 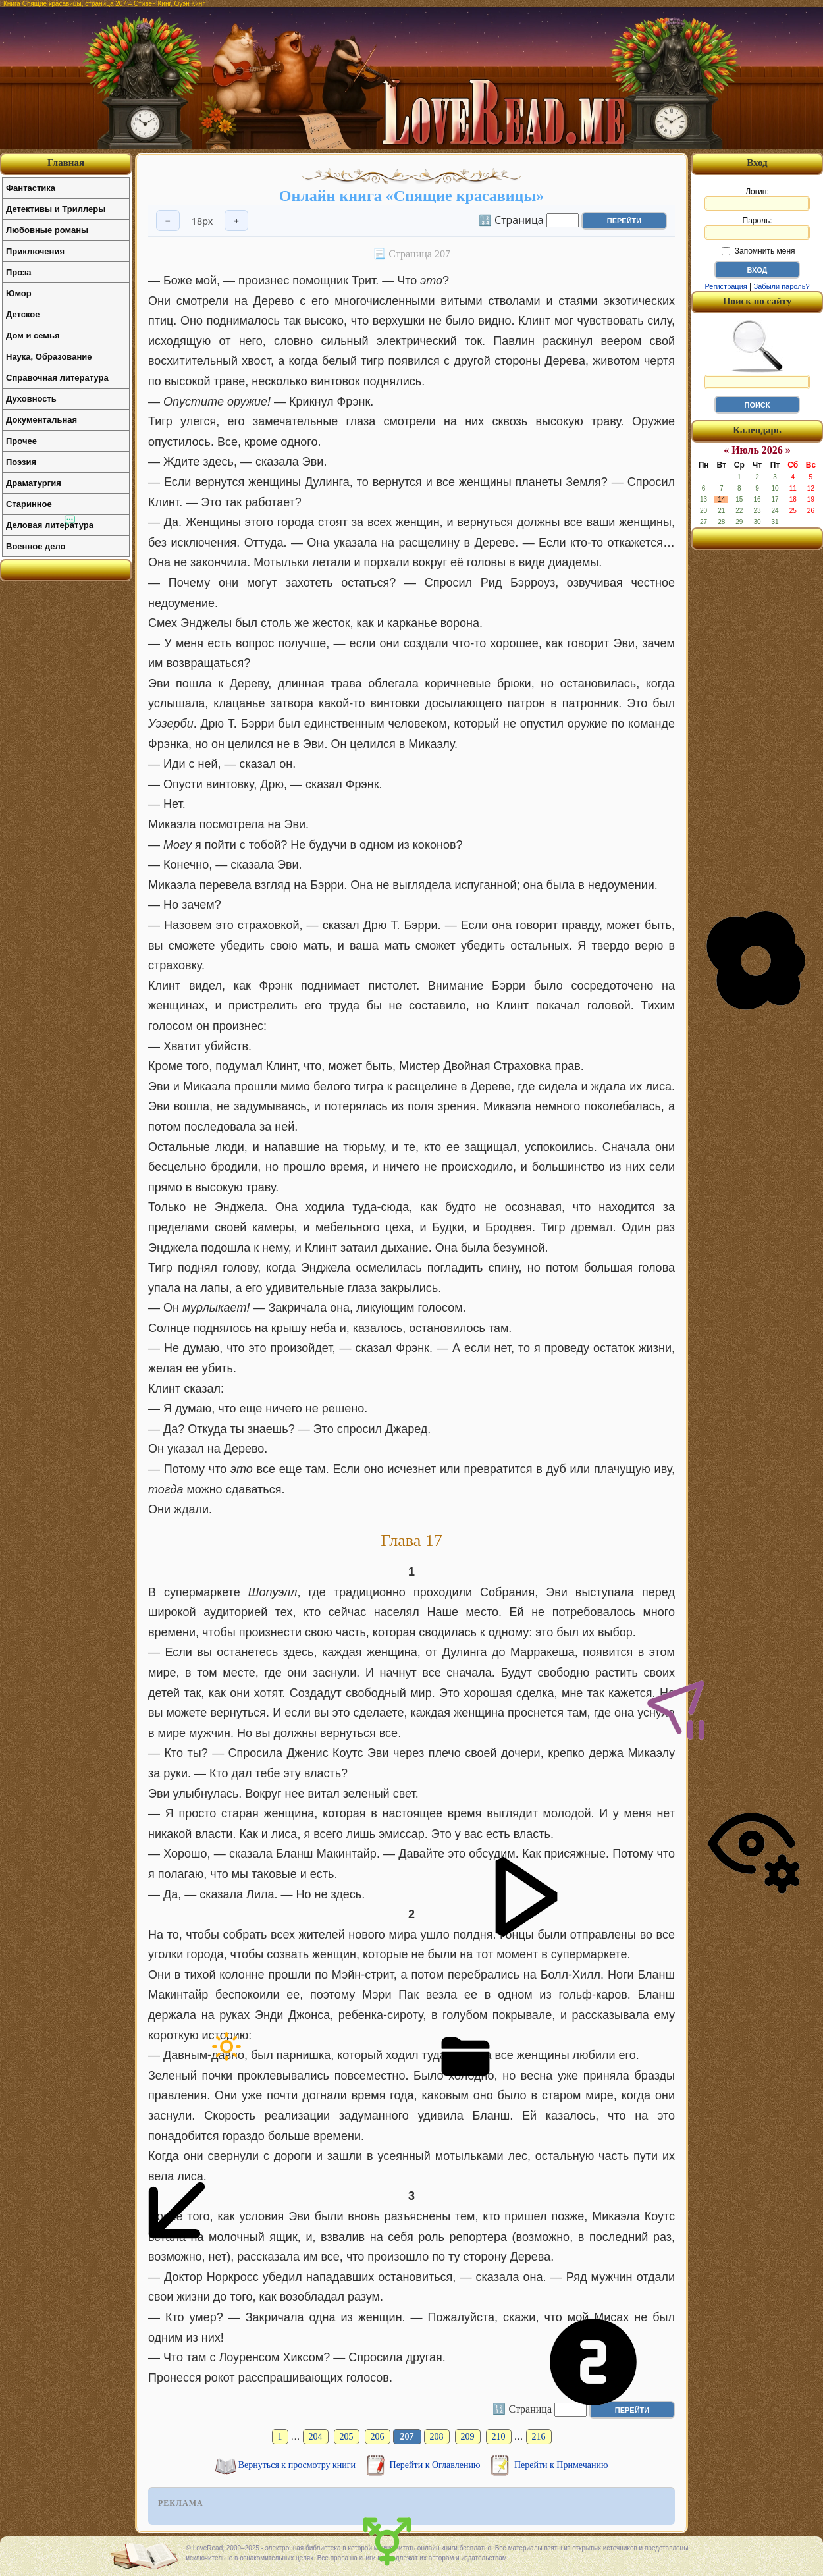 What do you see at coordinates (521, 1894) in the screenshot?
I see `start debugging session` at bounding box center [521, 1894].